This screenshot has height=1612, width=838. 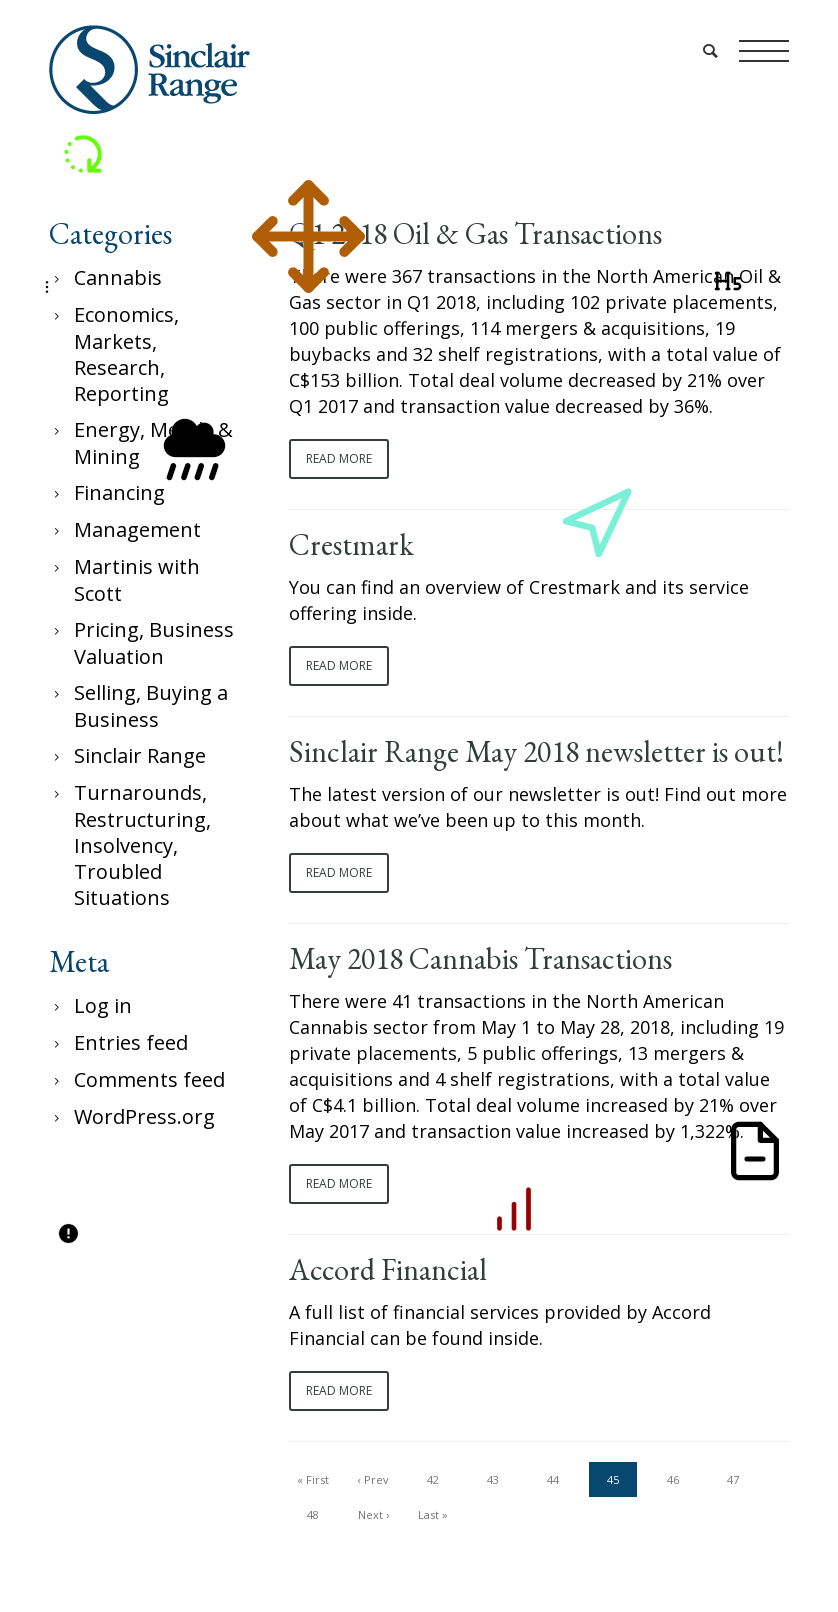 What do you see at coordinates (728, 281) in the screenshot?
I see `format text as heading level 5` at bounding box center [728, 281].